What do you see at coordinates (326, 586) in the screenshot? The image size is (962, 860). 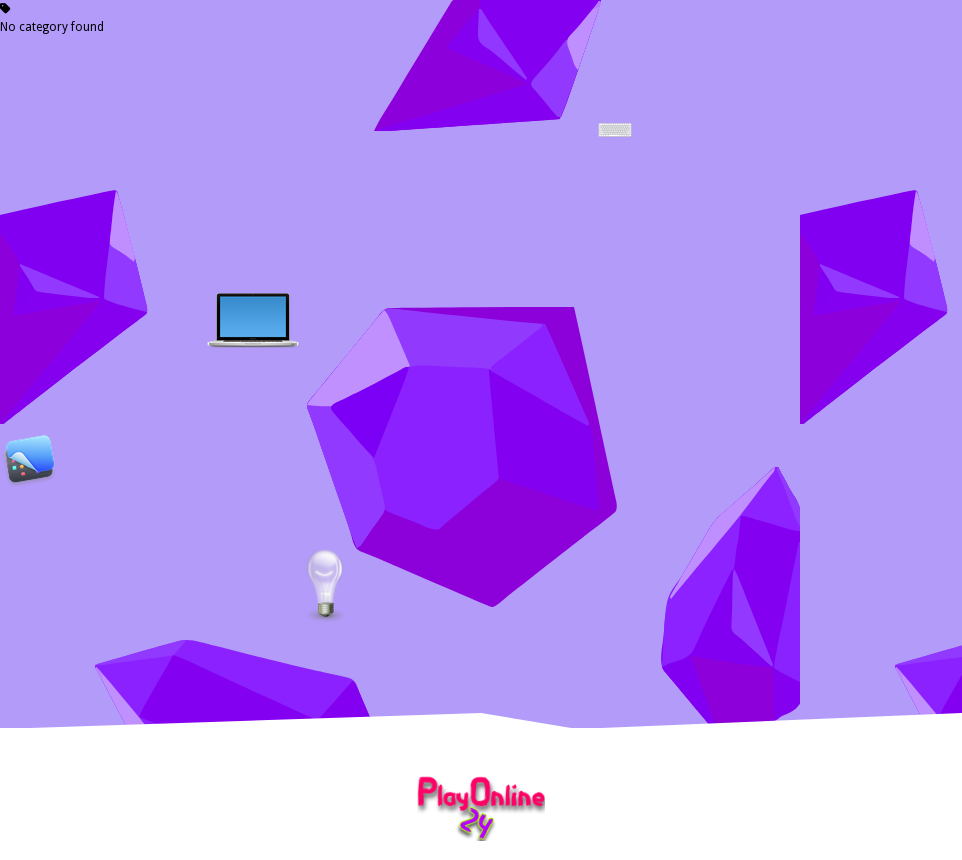 I see `indicates informational message or tip` at bounding box center [326, 586].